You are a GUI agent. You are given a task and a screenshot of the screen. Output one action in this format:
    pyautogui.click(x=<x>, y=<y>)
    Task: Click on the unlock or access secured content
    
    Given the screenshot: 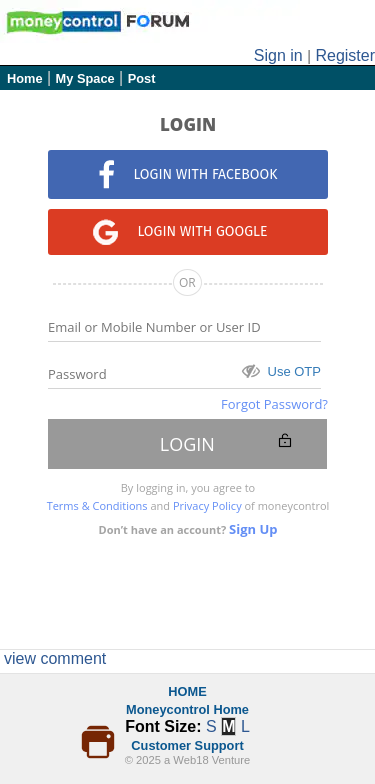 What is the action you would take?
    pyautogui.click(x=285, y=441)
    